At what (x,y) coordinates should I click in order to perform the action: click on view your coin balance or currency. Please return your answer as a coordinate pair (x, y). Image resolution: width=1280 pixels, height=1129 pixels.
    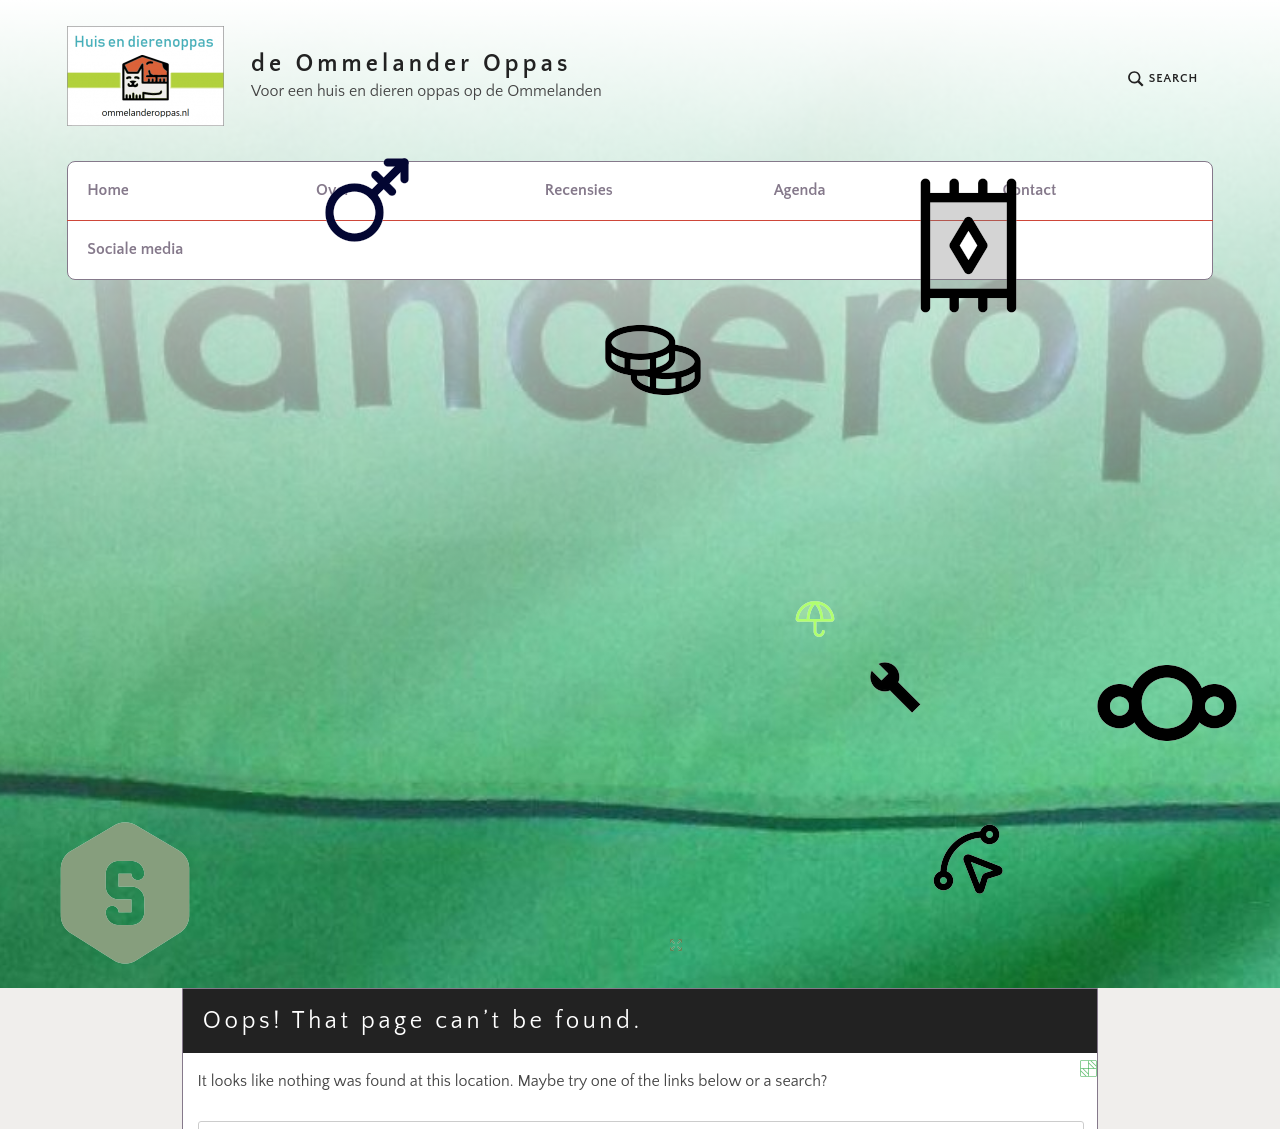
    Looking at the image, I should click on (653, 360).